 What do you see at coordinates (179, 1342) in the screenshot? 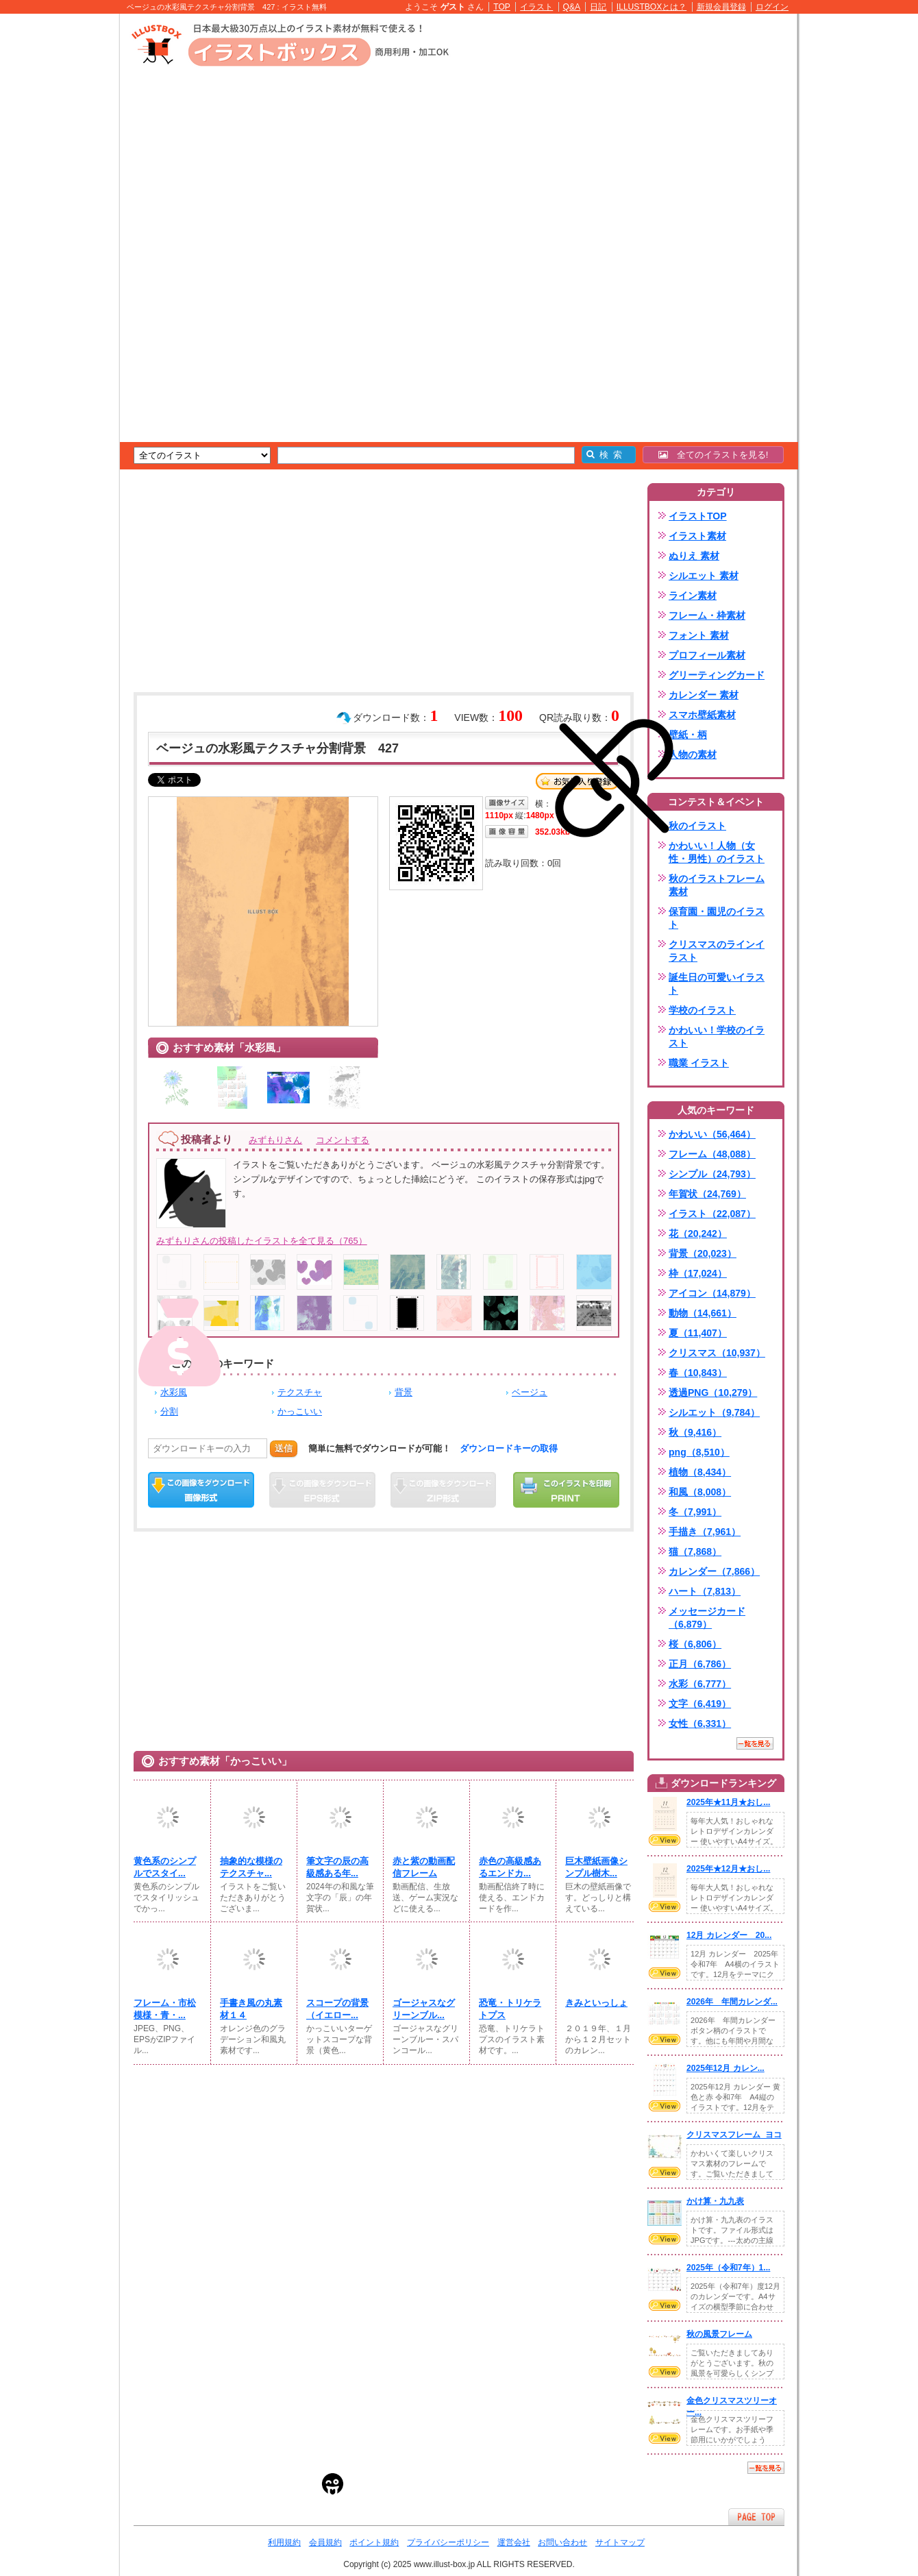
I see `view your earnings or balance` at bounding box center [179, 1342].